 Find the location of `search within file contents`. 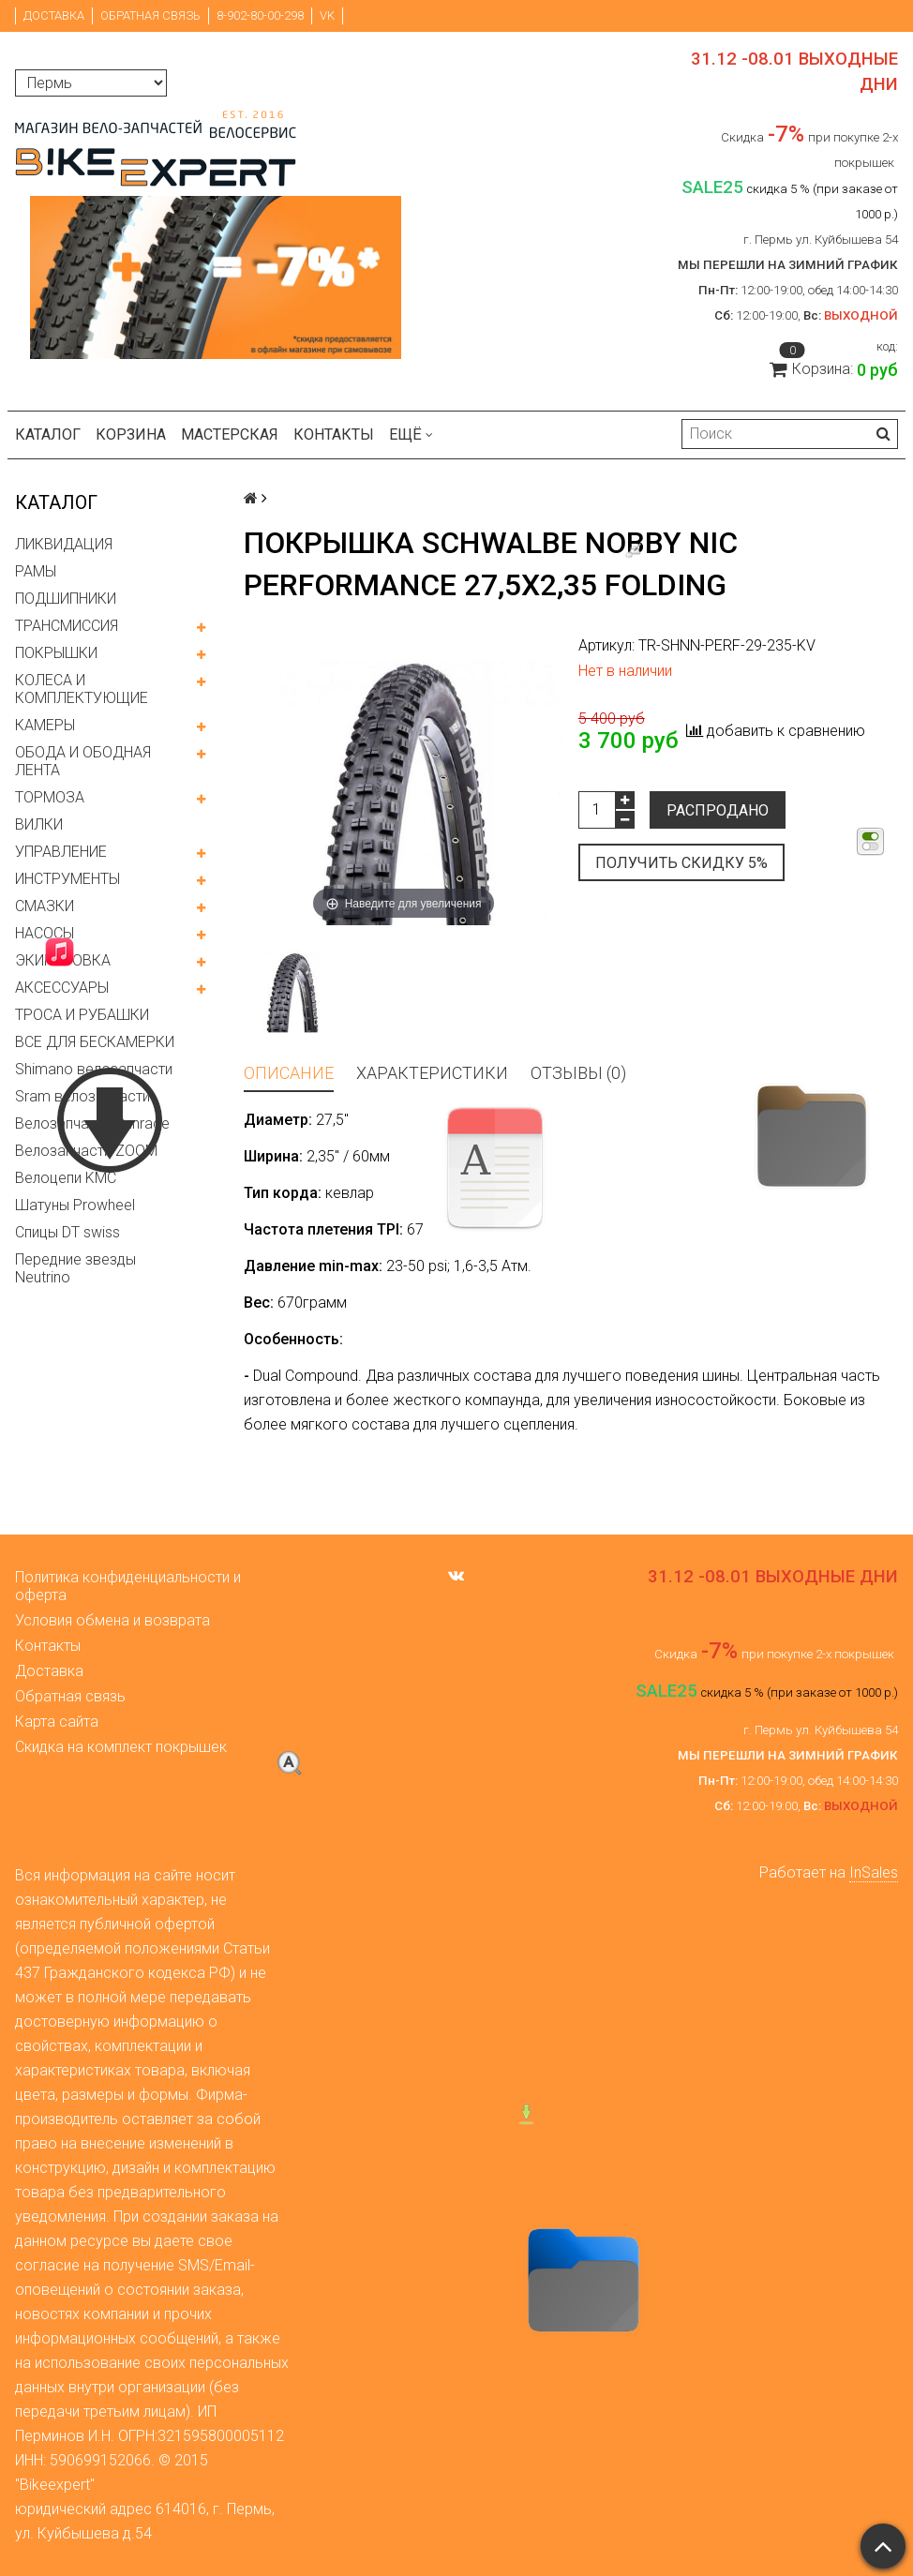

search within file contents is located at coordinates (290, 1763).